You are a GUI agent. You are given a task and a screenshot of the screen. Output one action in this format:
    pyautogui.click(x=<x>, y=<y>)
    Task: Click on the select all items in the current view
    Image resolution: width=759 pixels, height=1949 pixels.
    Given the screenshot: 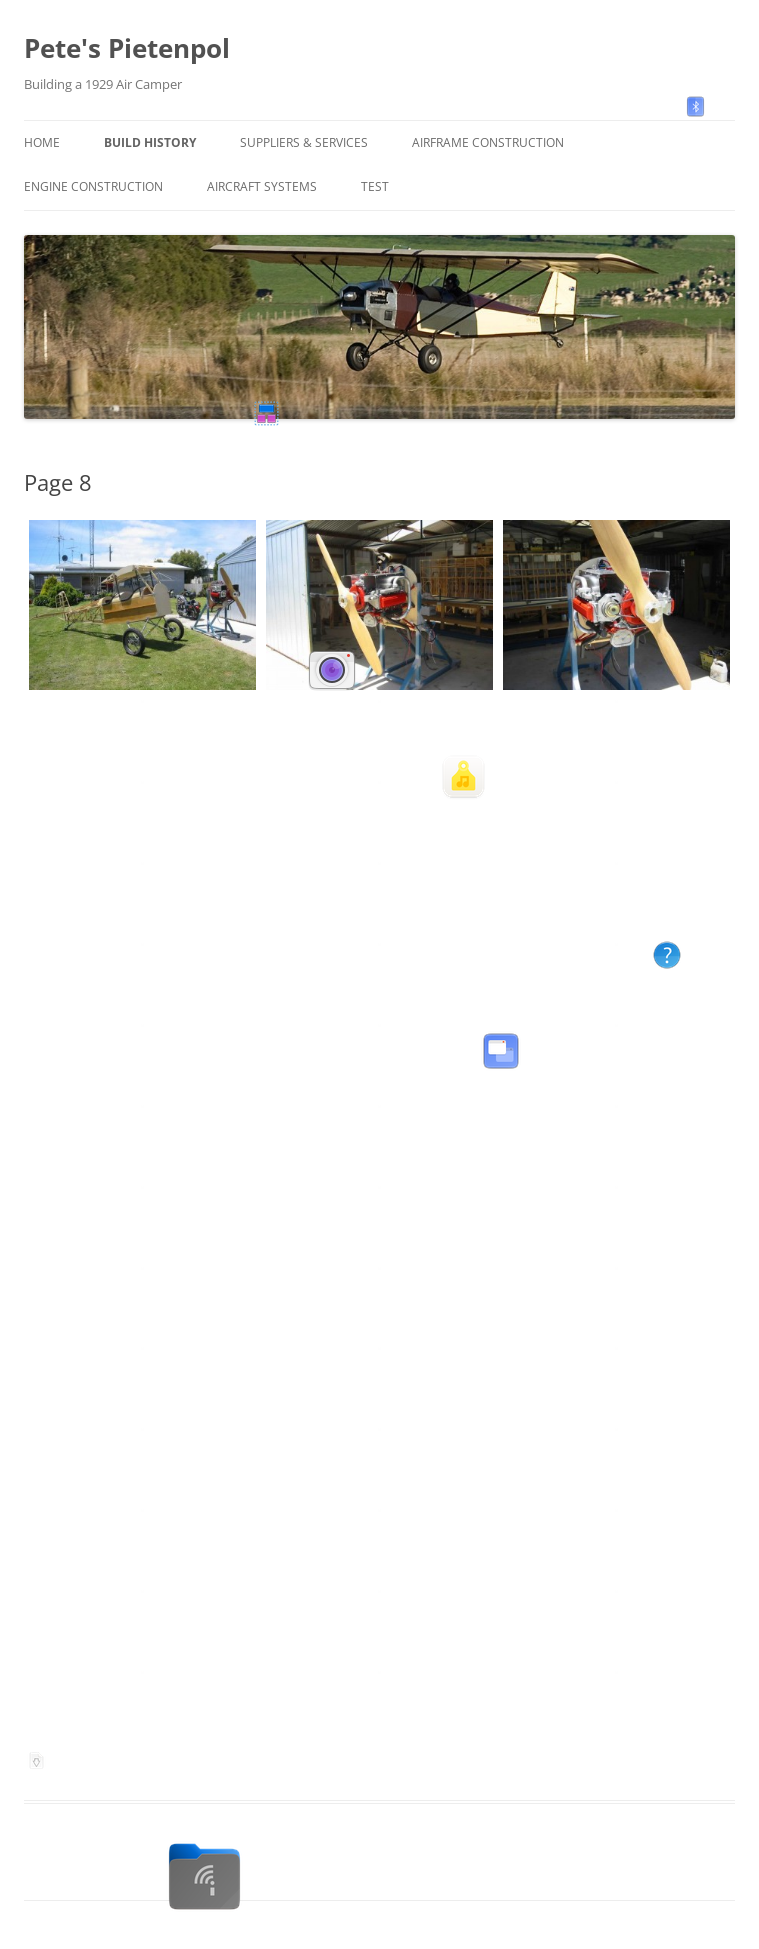 What is the action you would take?
    pyautogui.click(x=266, y=413)
    